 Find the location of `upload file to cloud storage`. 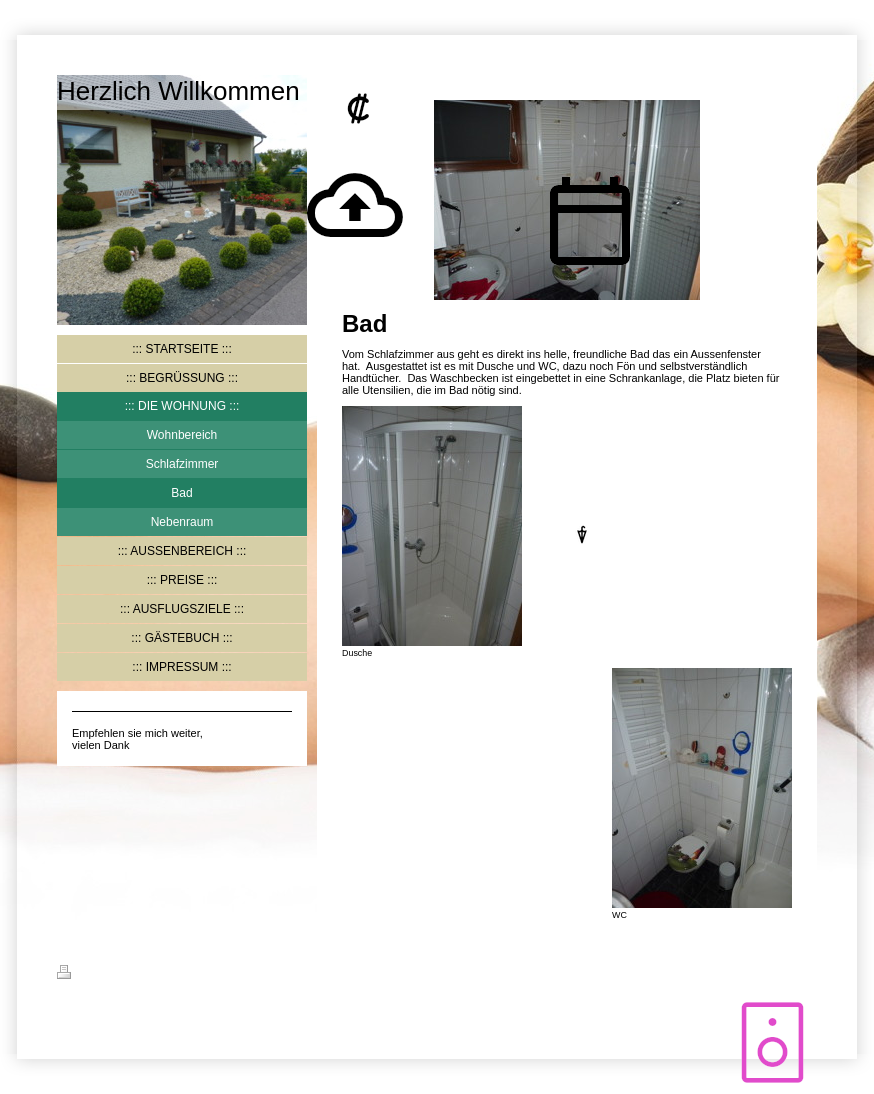

upload file to cloud storage is located at coordinates (355, 205).